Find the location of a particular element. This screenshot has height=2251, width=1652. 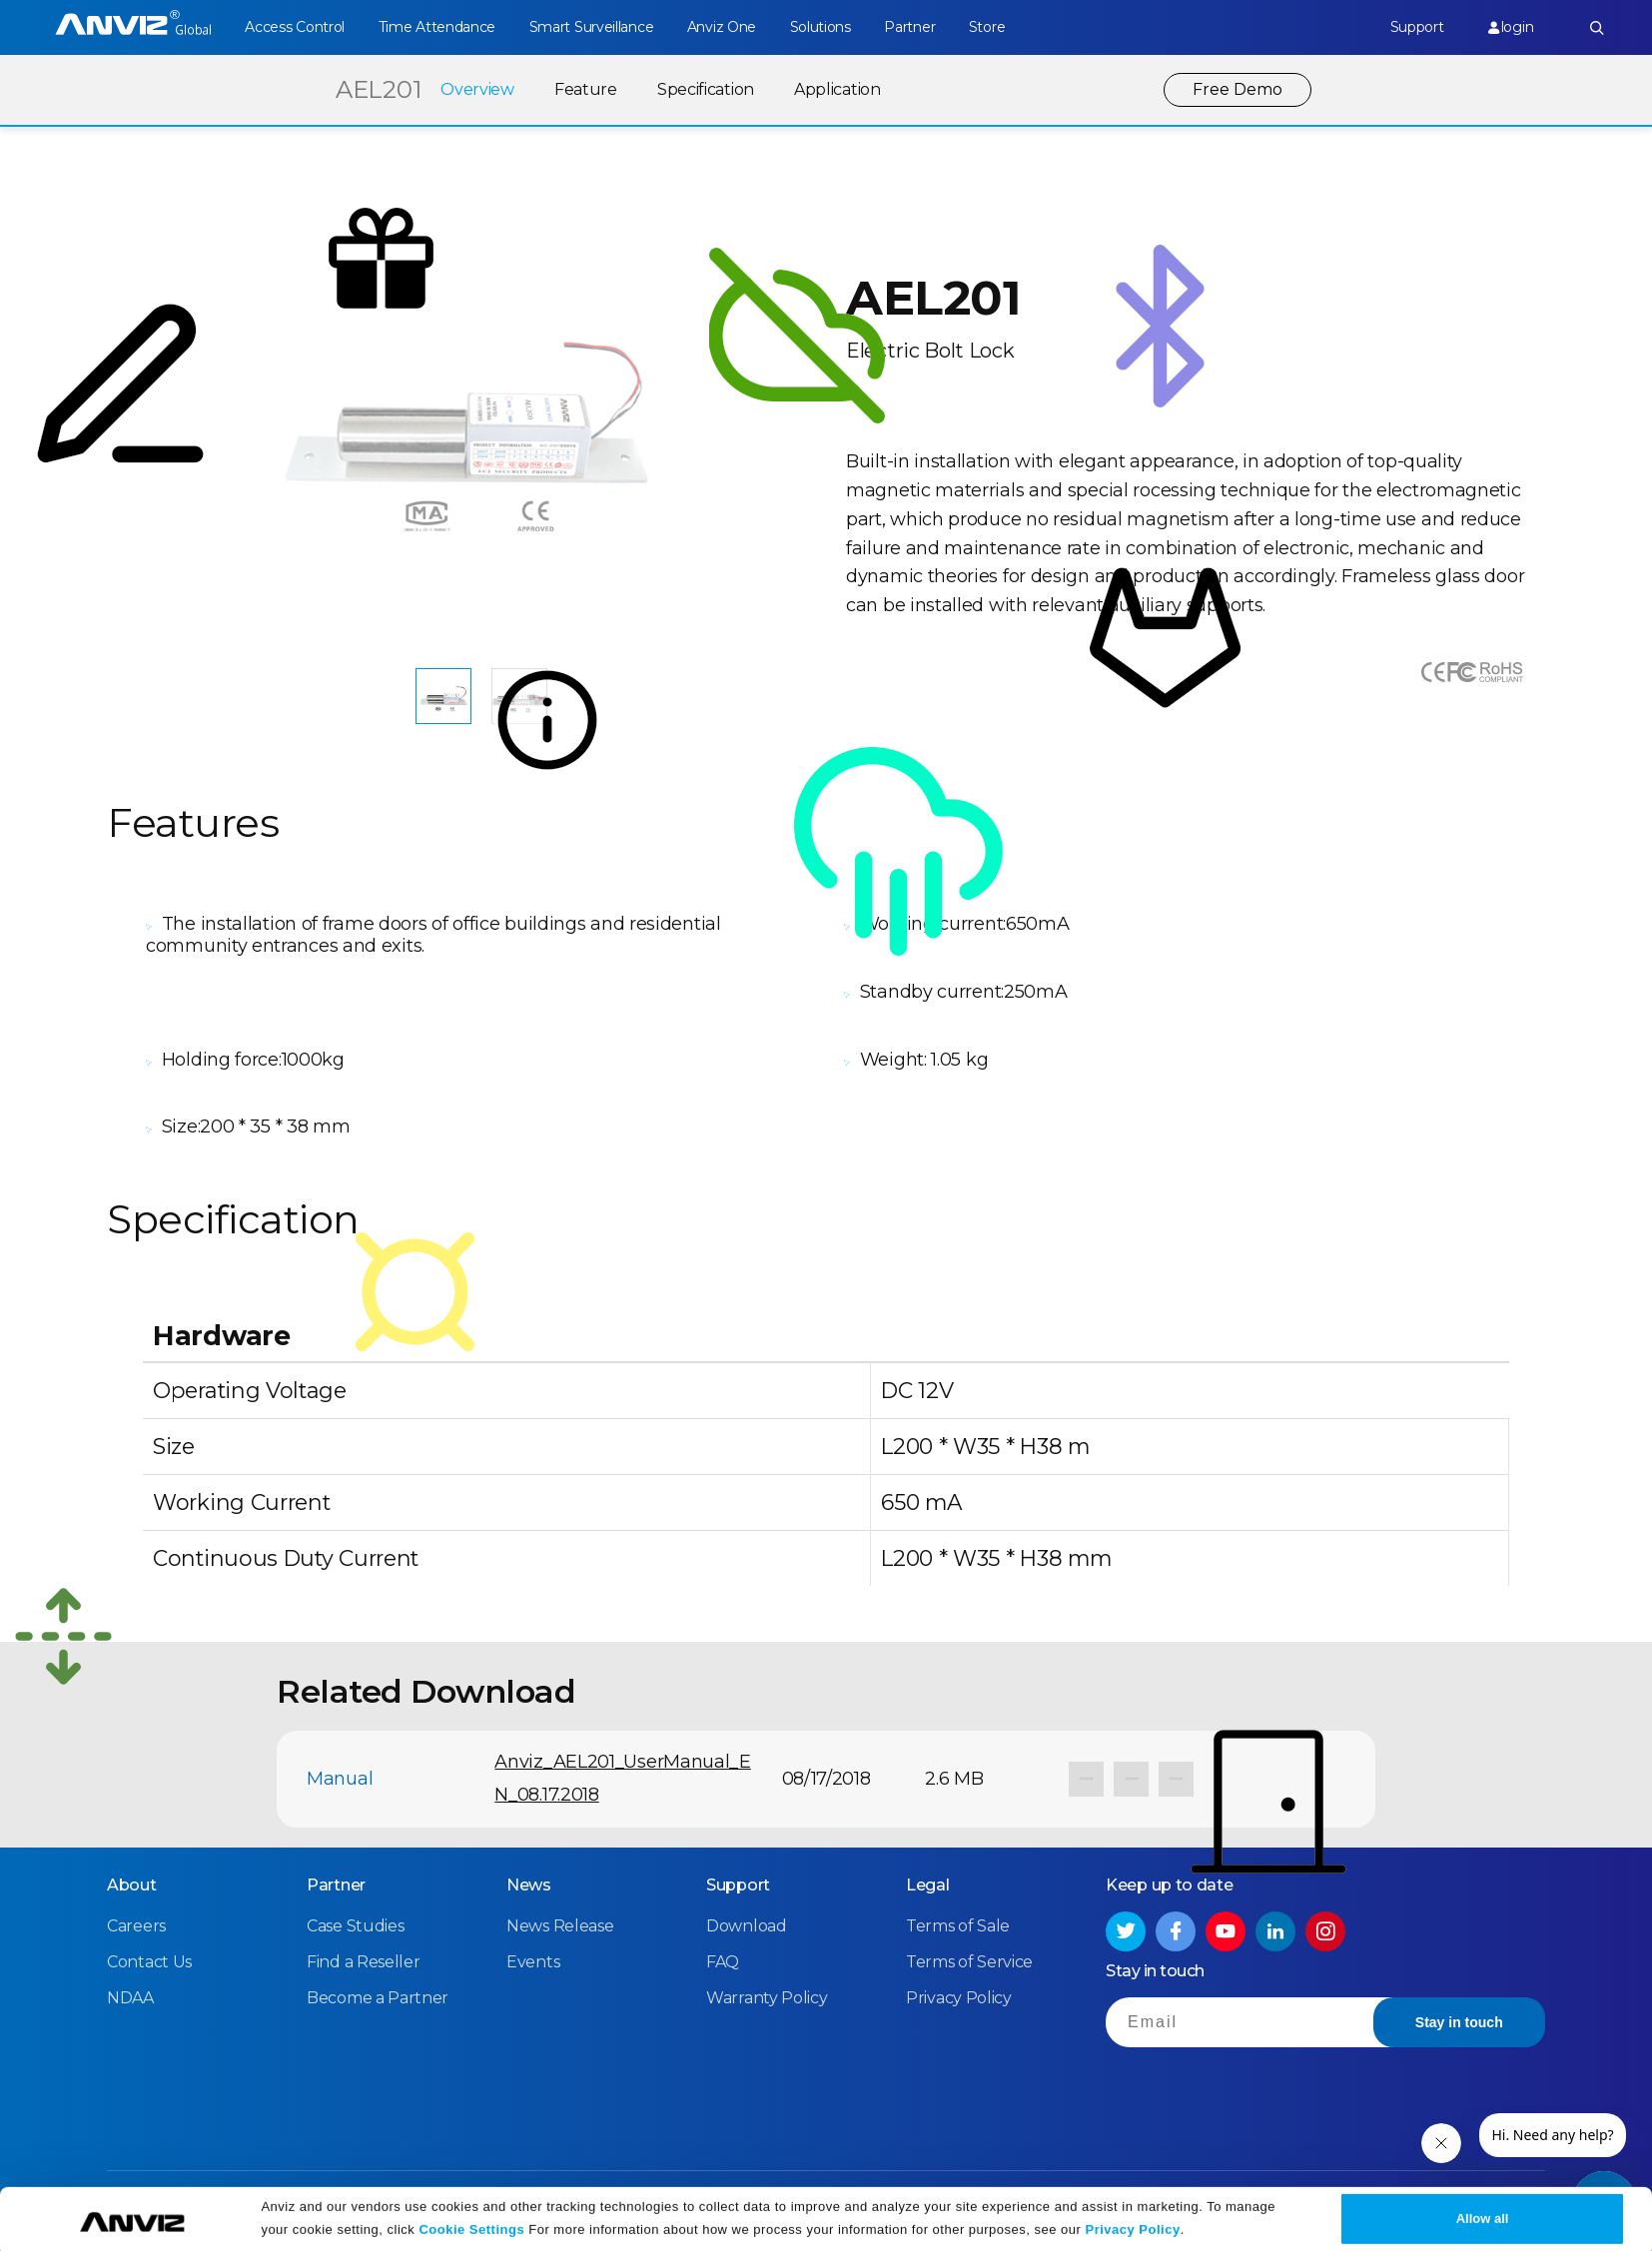

indicates rainy weather conditions is located at coordinates (898, 851).